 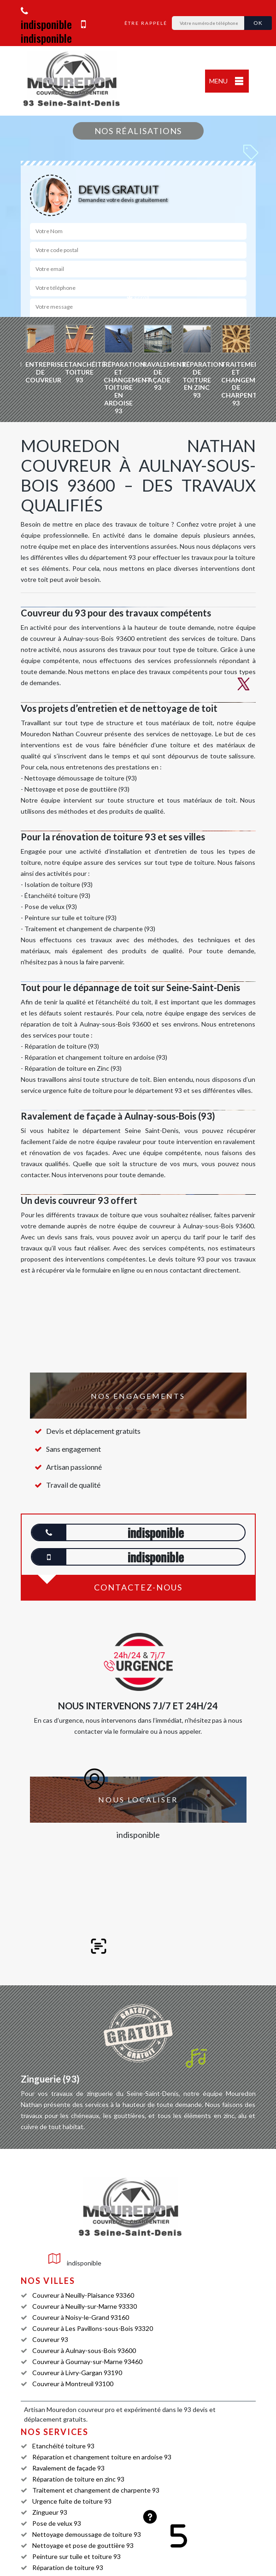 What do you see at coordinates (197, 2058) in the screenshot?
I see `remove a song from playlist` at bounding box center [197, 2058].